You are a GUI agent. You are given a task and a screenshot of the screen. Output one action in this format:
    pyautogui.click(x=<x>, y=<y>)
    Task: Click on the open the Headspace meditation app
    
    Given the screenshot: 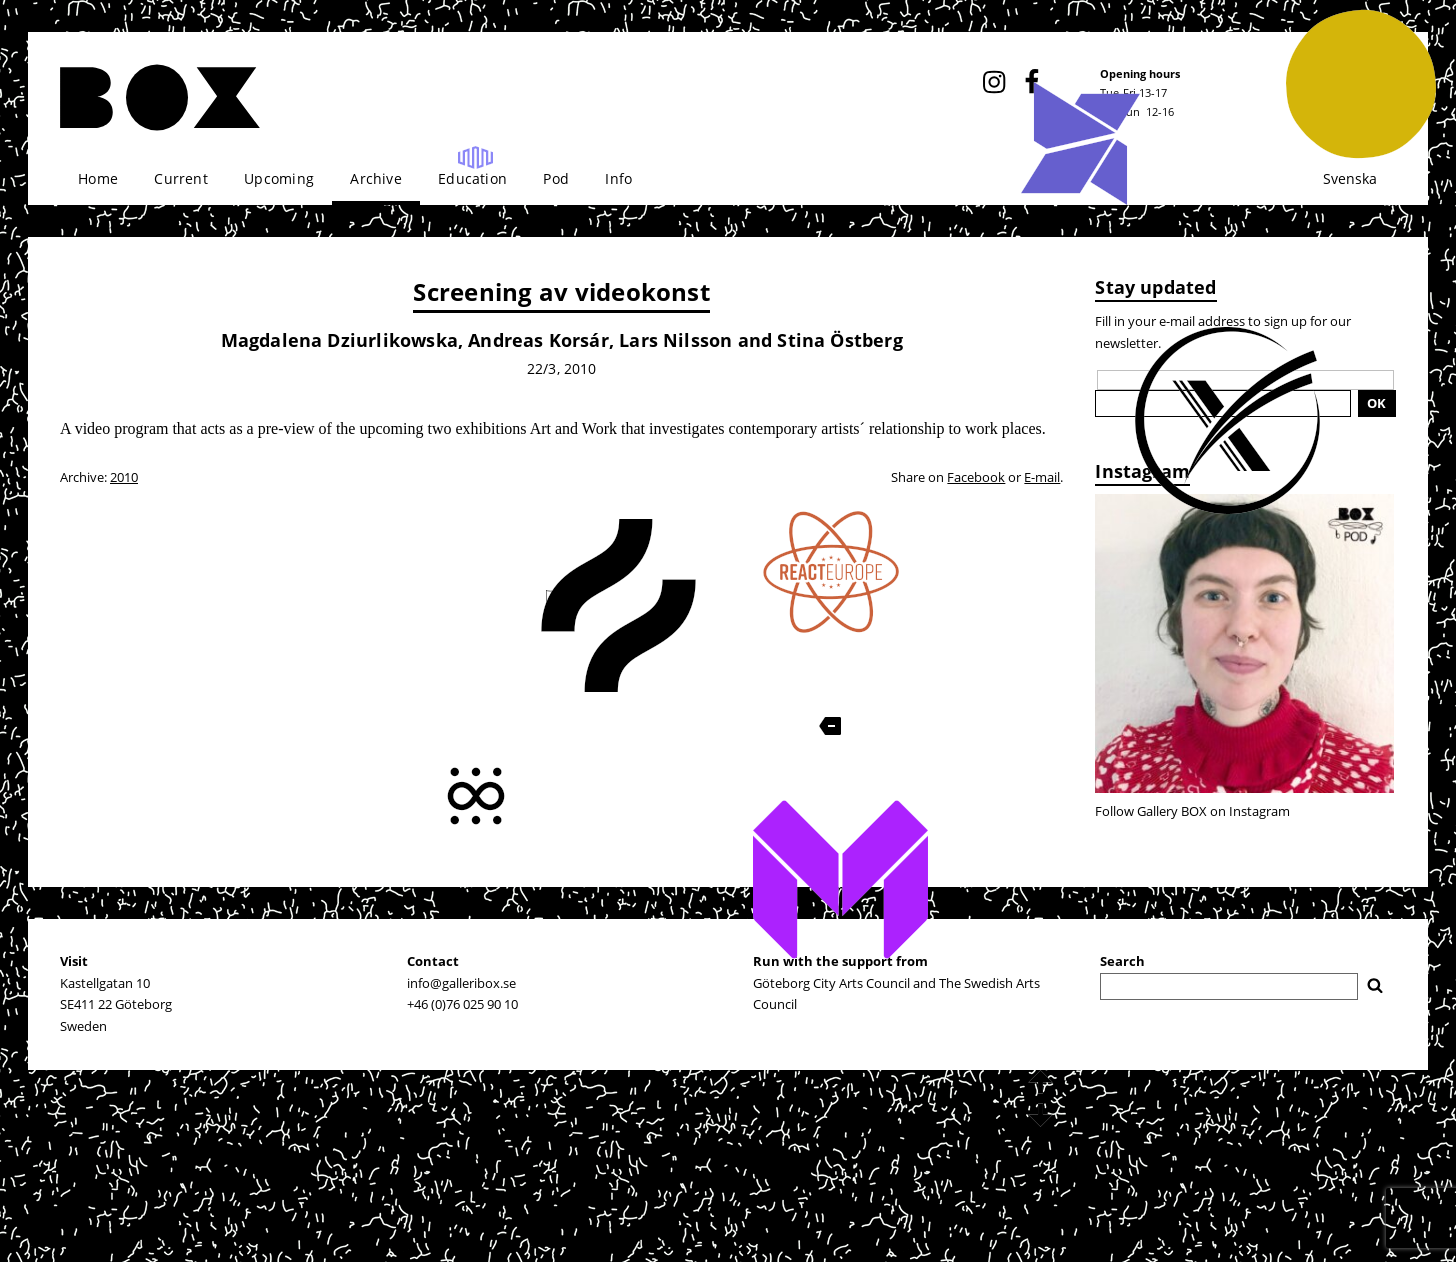 What is the action you would take?
    pyautogui.click(x=1361, y=84)
    